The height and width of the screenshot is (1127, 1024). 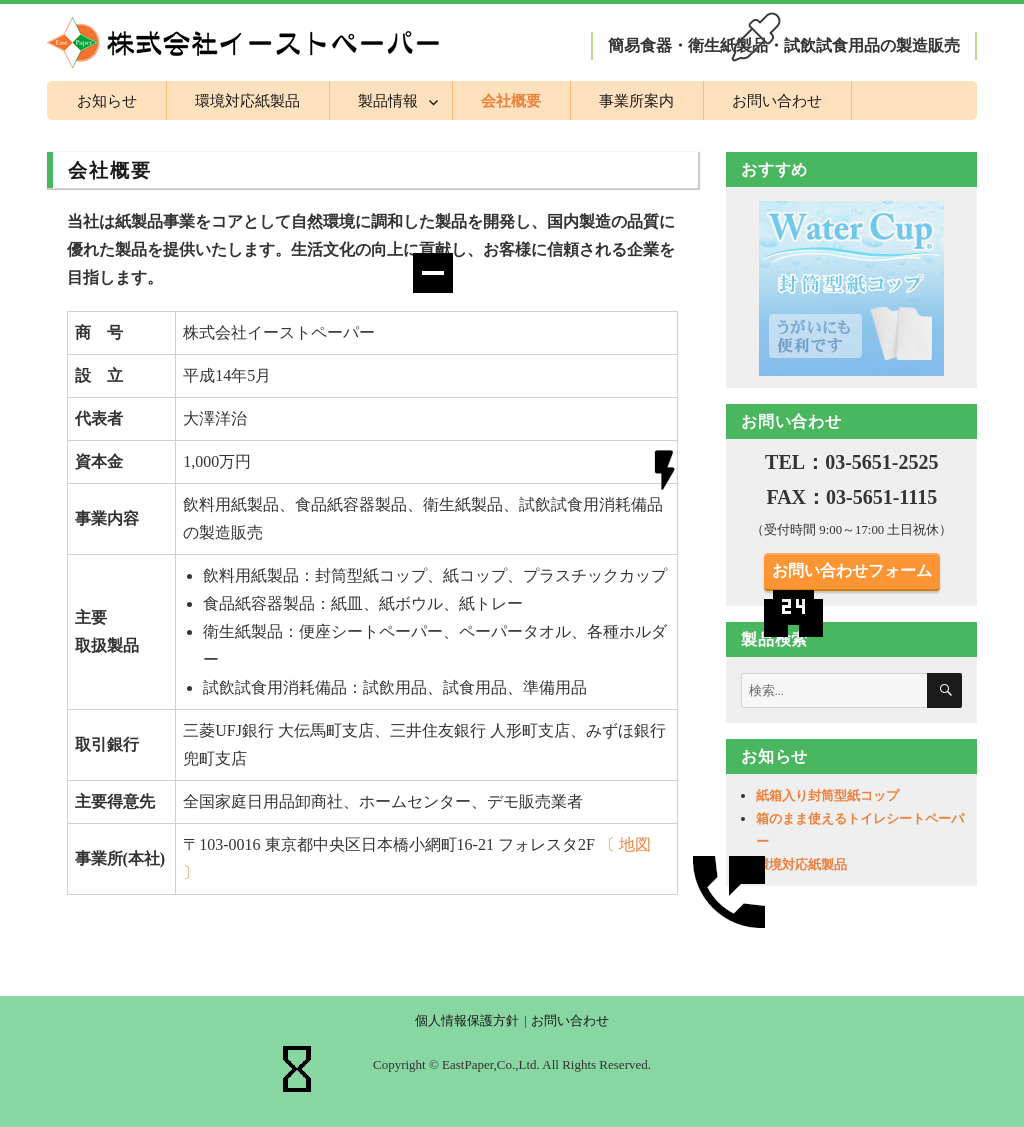 I want to click on turn on camera flash, so click(x=665, y=471).